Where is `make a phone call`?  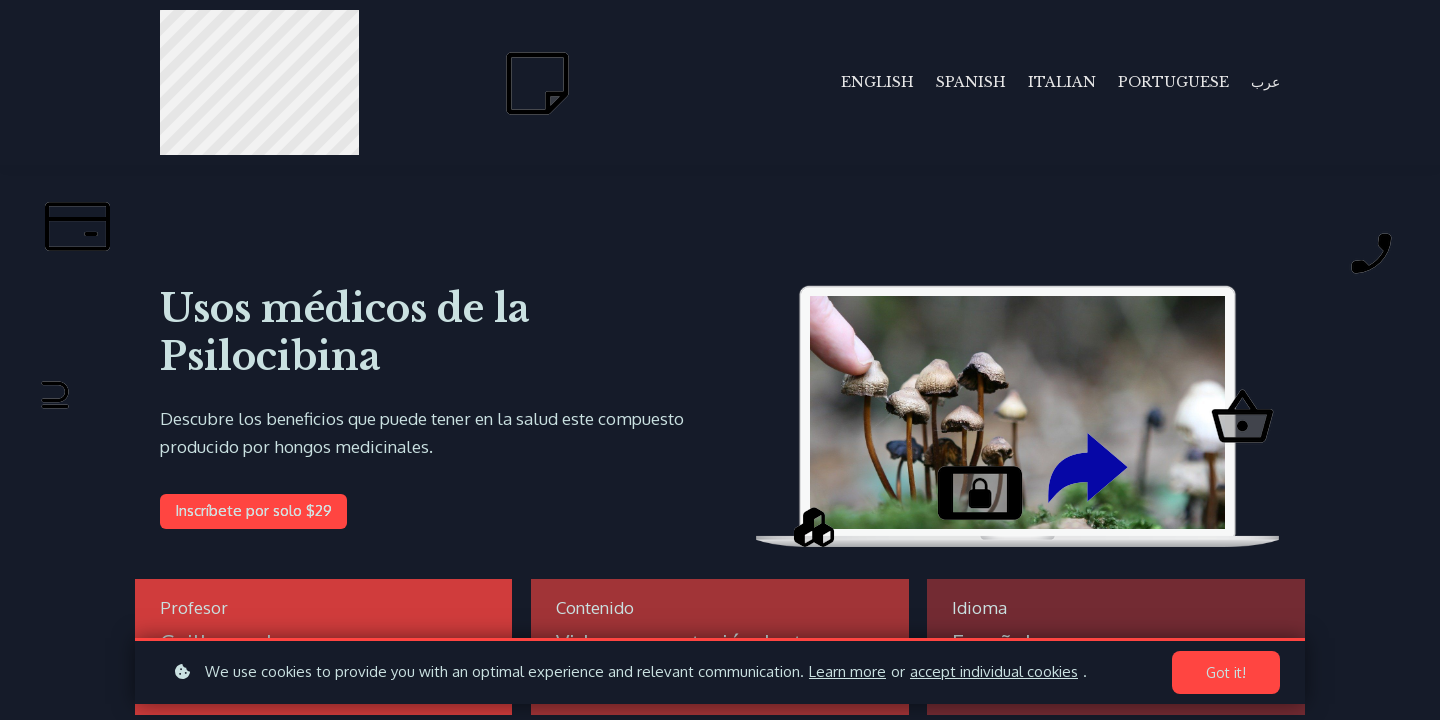
make a phone call is located at coordinates (1371, 253).